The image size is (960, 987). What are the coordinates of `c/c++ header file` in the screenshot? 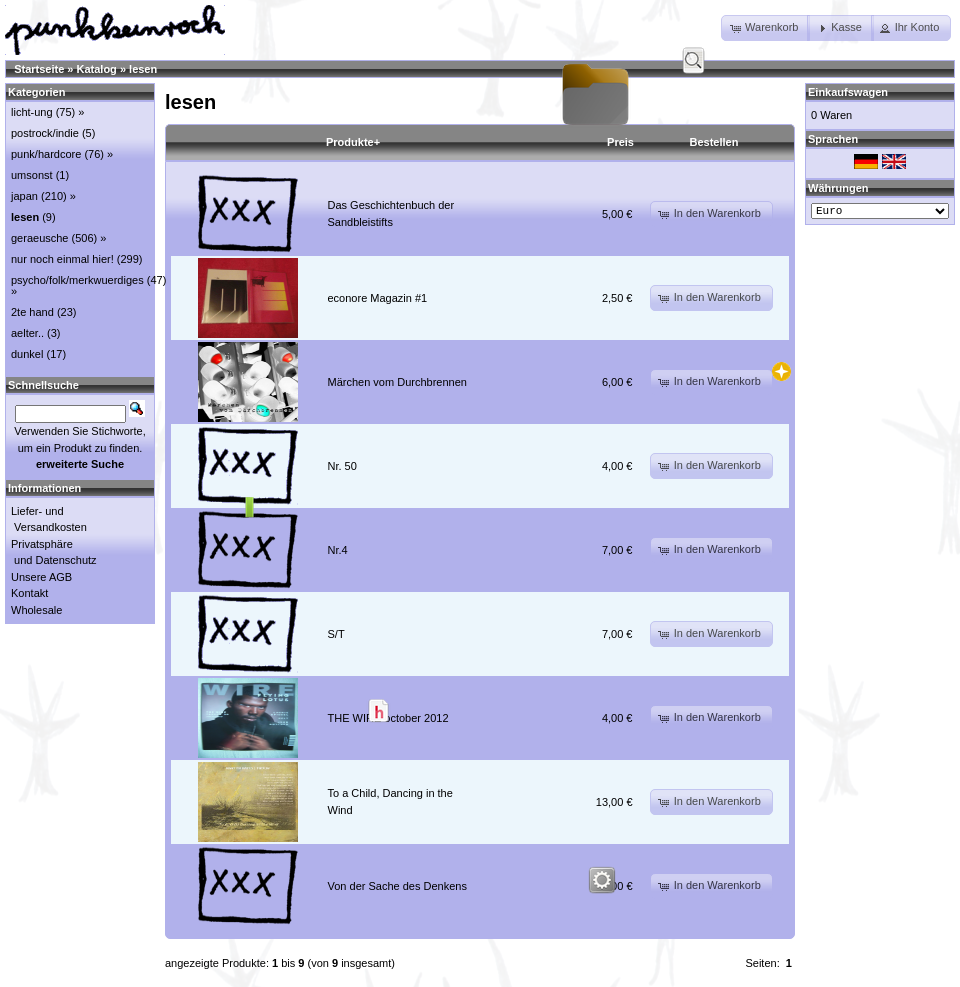 It's located at (378, 710).